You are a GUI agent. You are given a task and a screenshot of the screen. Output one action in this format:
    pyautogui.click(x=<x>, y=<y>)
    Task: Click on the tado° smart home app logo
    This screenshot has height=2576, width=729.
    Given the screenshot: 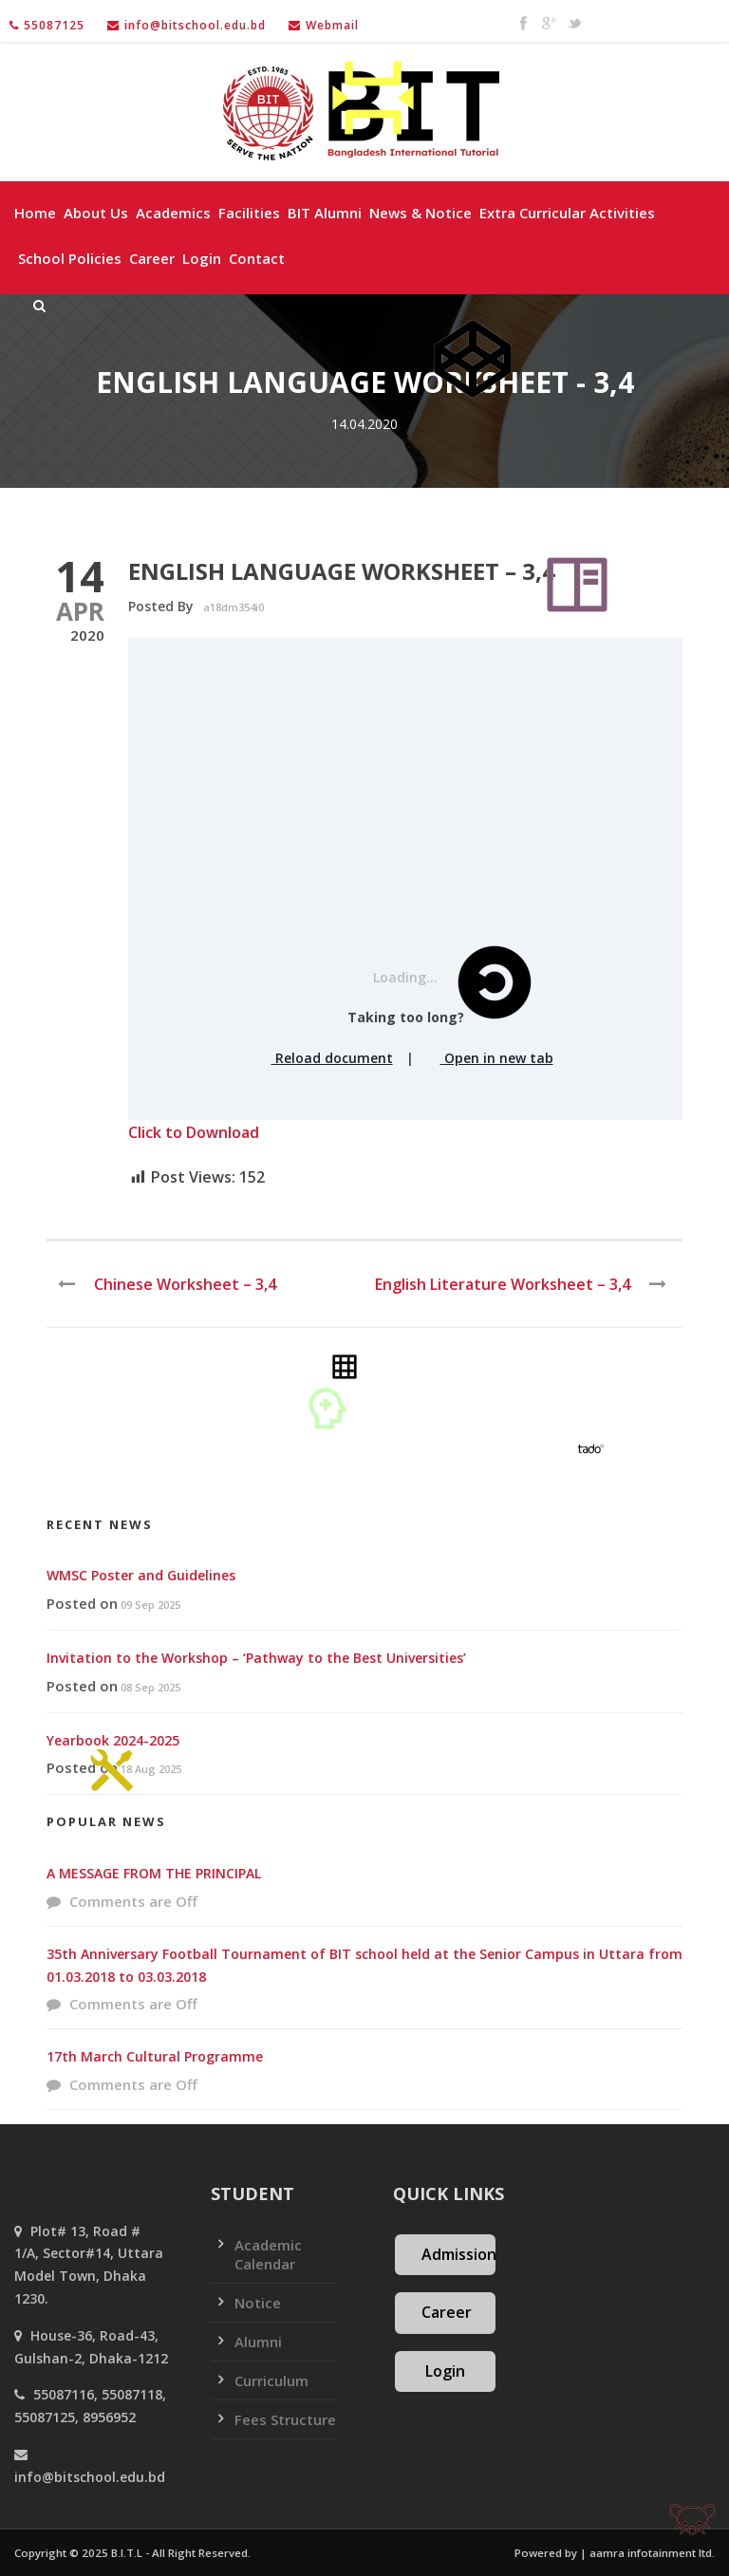 What is the action you would take?
    pyautogui.click(x=590, y=1448)
    